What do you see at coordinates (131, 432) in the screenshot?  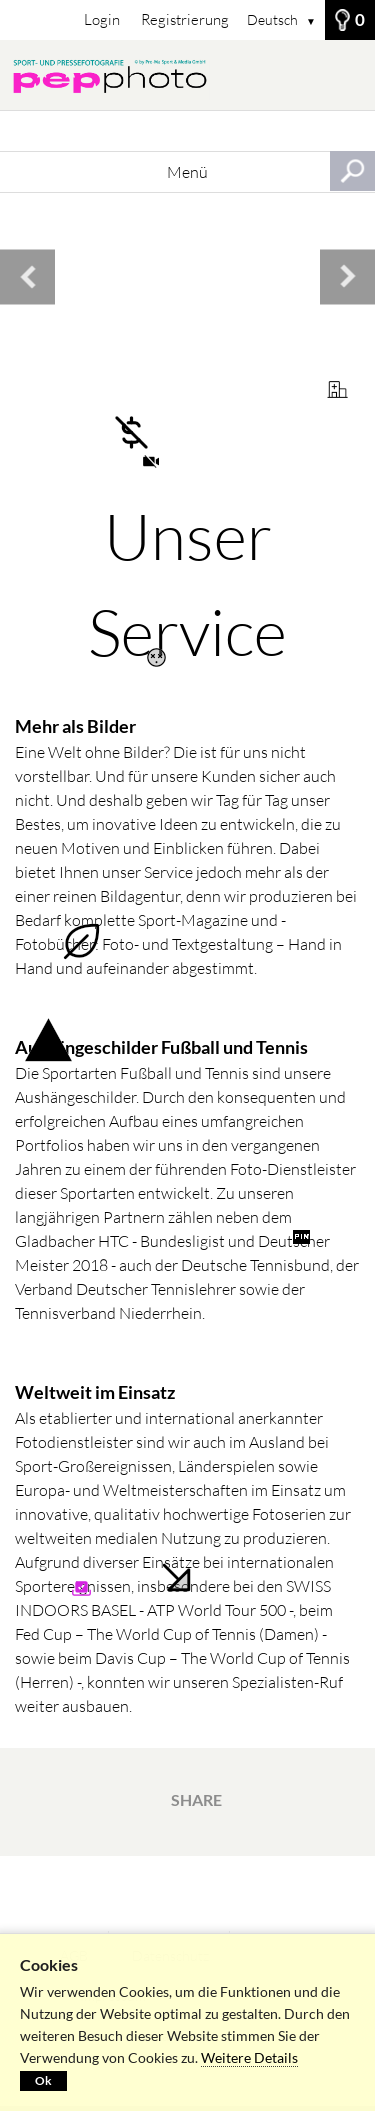 I see `indicates a free or no-cost item` at bounding box center [131, 432].